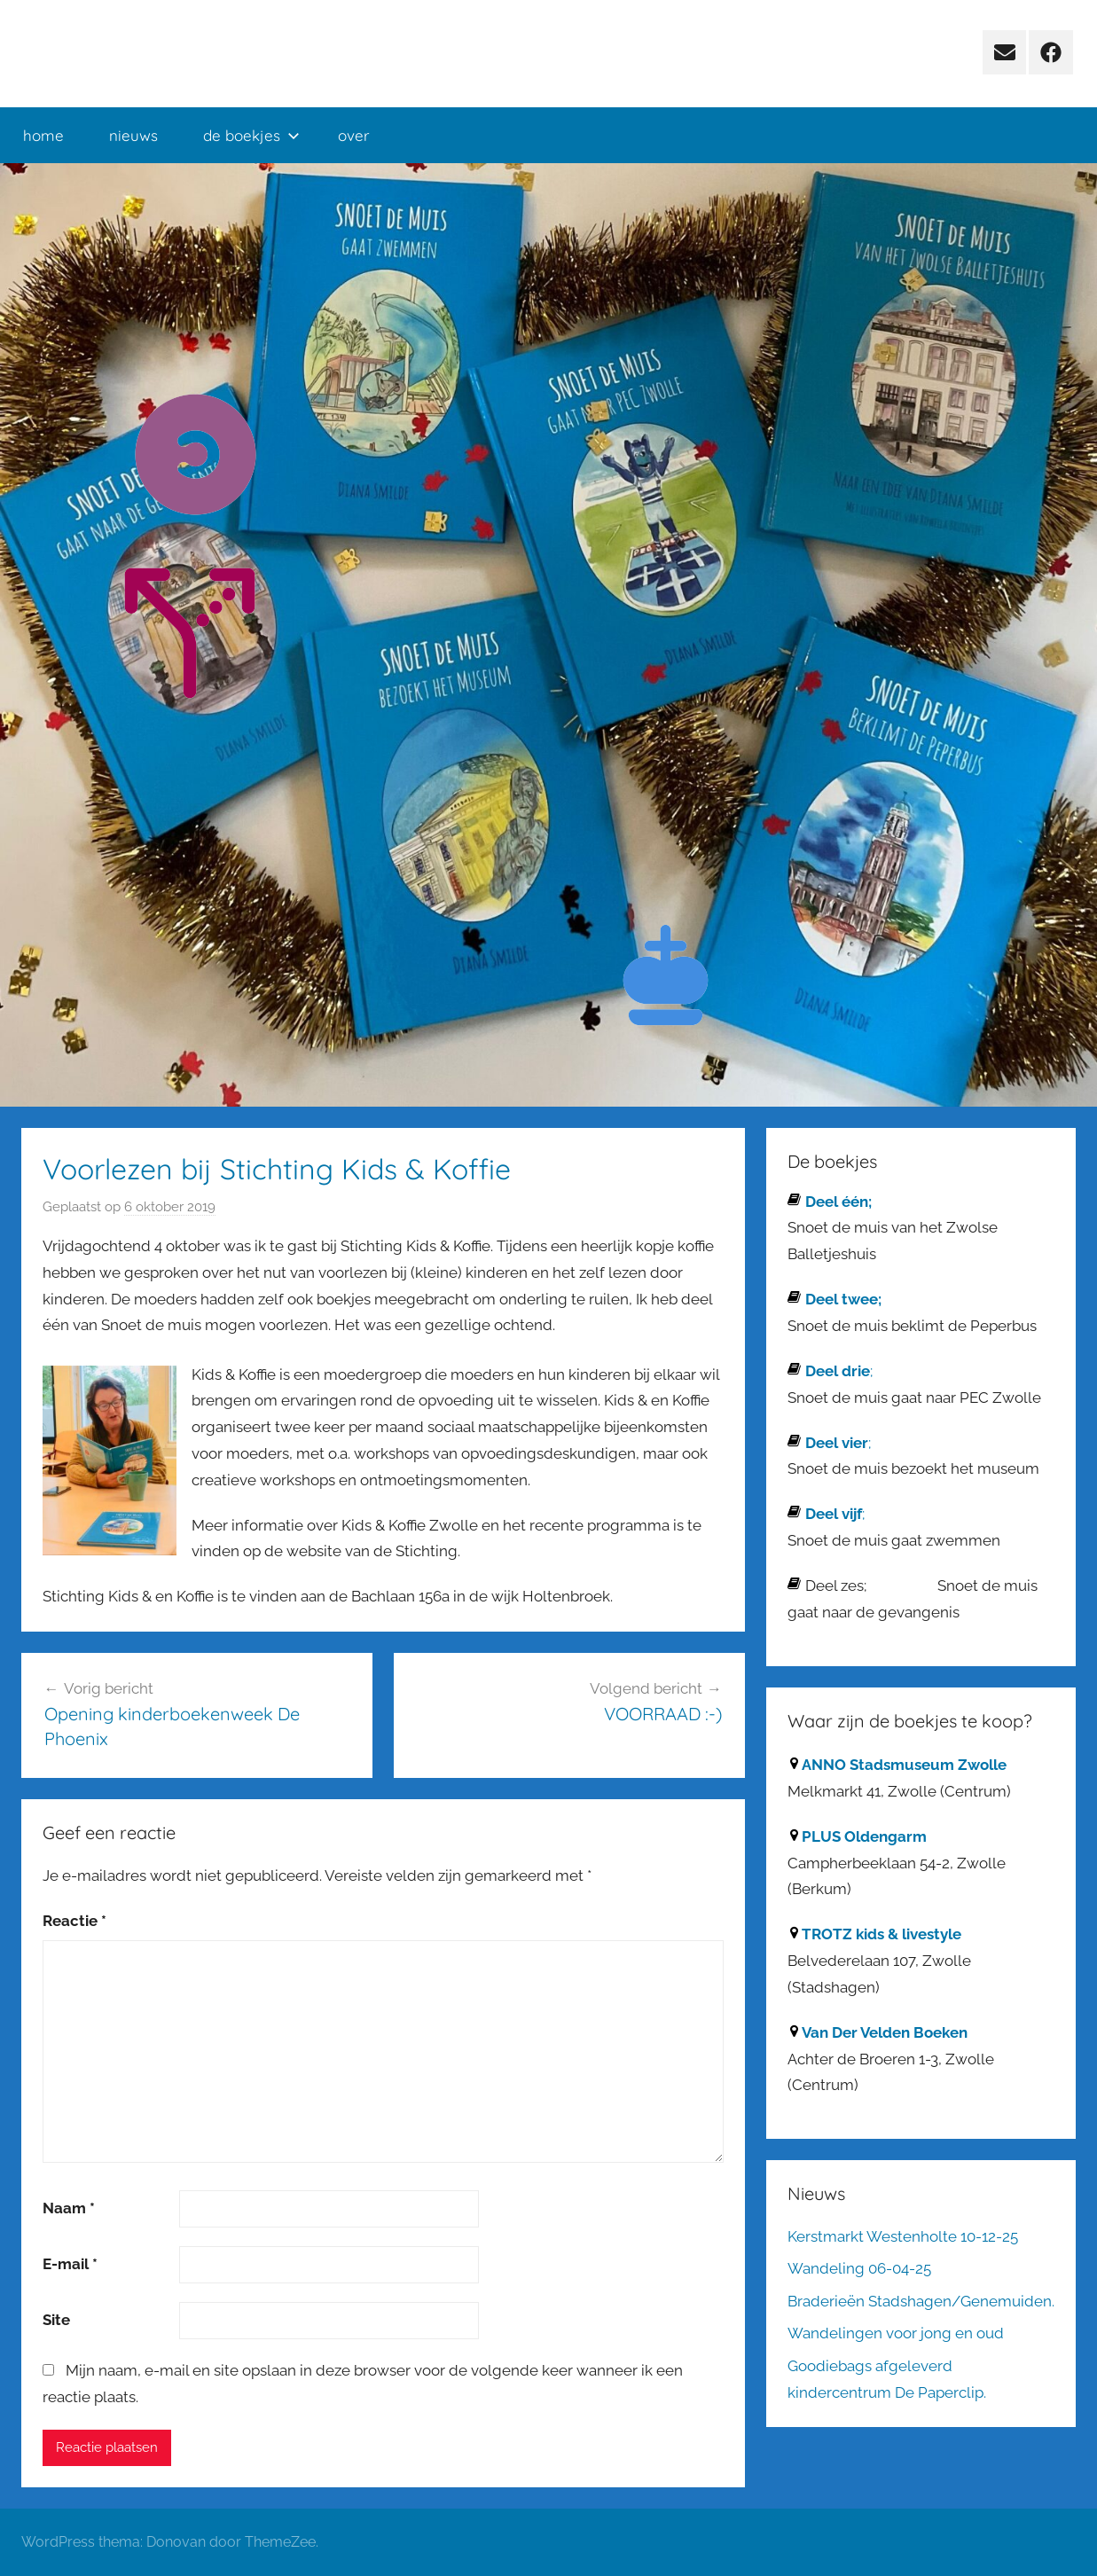 The width and height of the screenshot is (1097, 2576). I want to click on take an alternate left route, so click(190, 633).